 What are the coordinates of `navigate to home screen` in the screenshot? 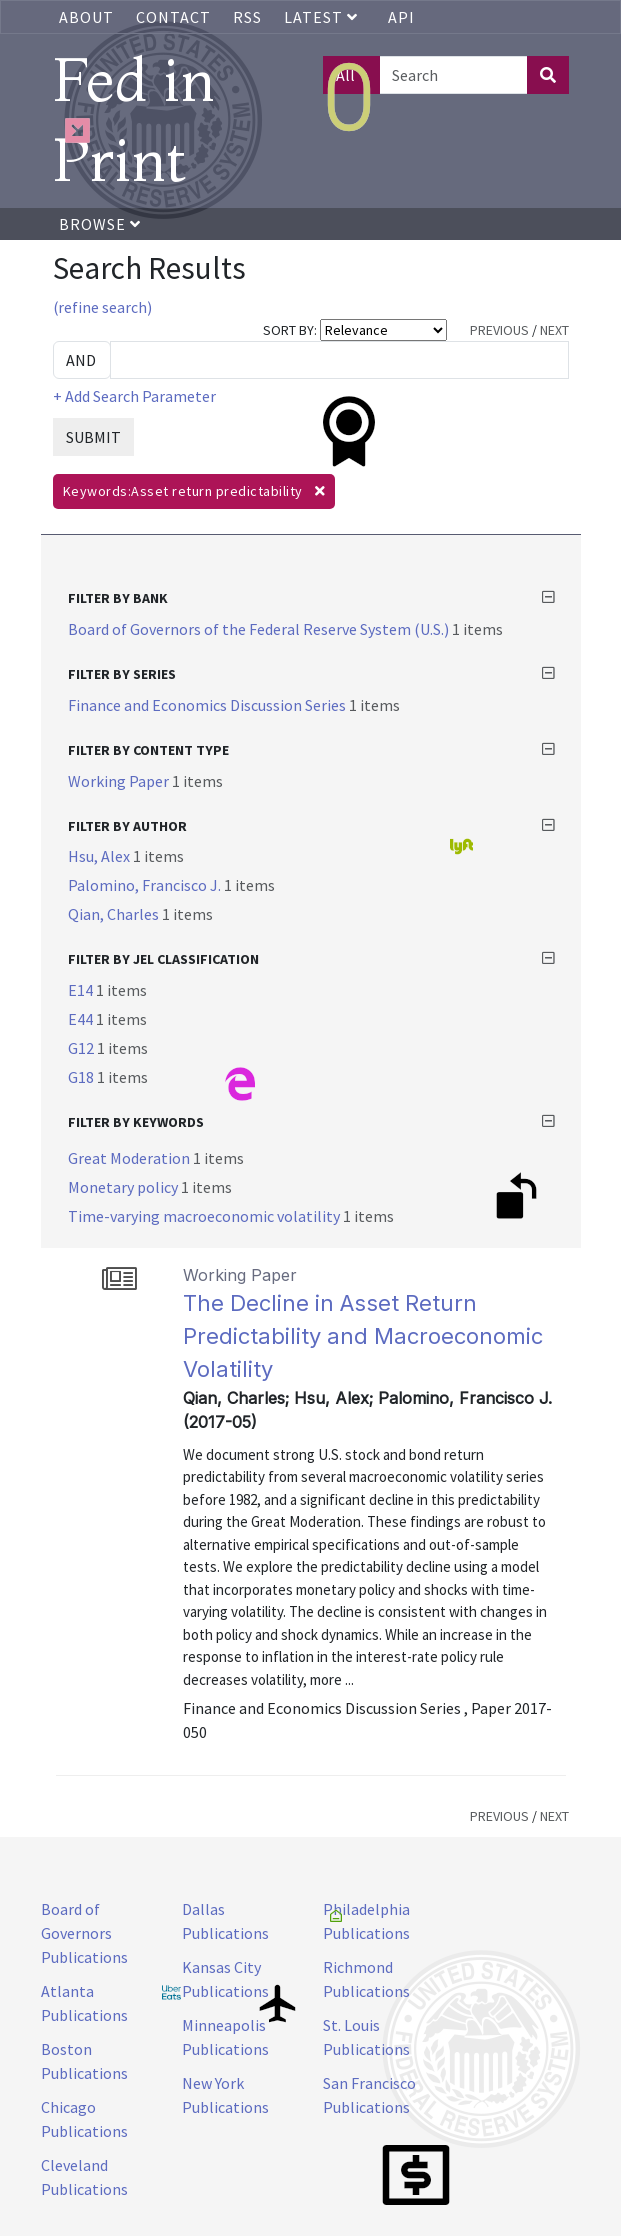 It's located at (336, 1916).